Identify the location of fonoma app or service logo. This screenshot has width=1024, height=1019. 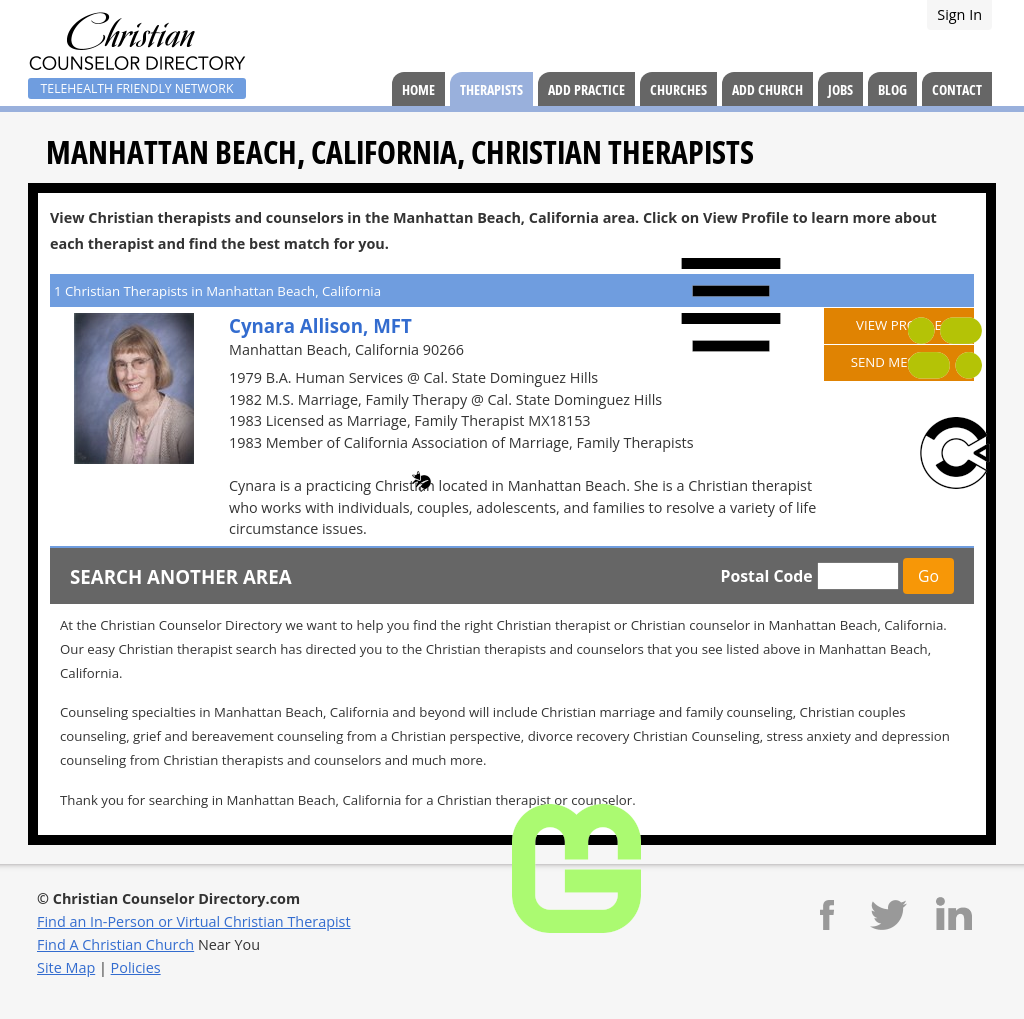
(945, 348).